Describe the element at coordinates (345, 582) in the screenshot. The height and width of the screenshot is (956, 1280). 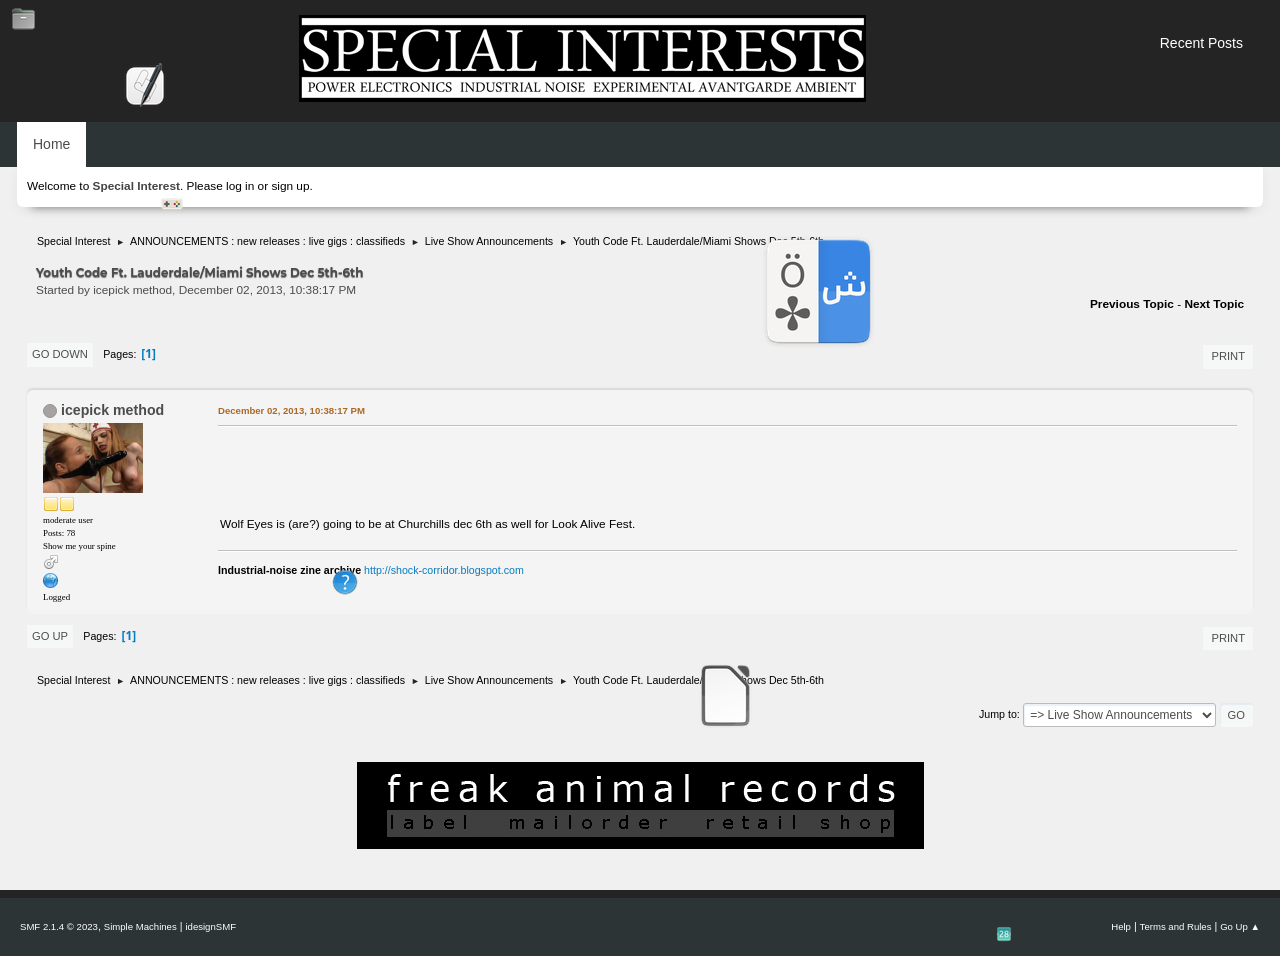
I see `access help and support documentation` at that location.